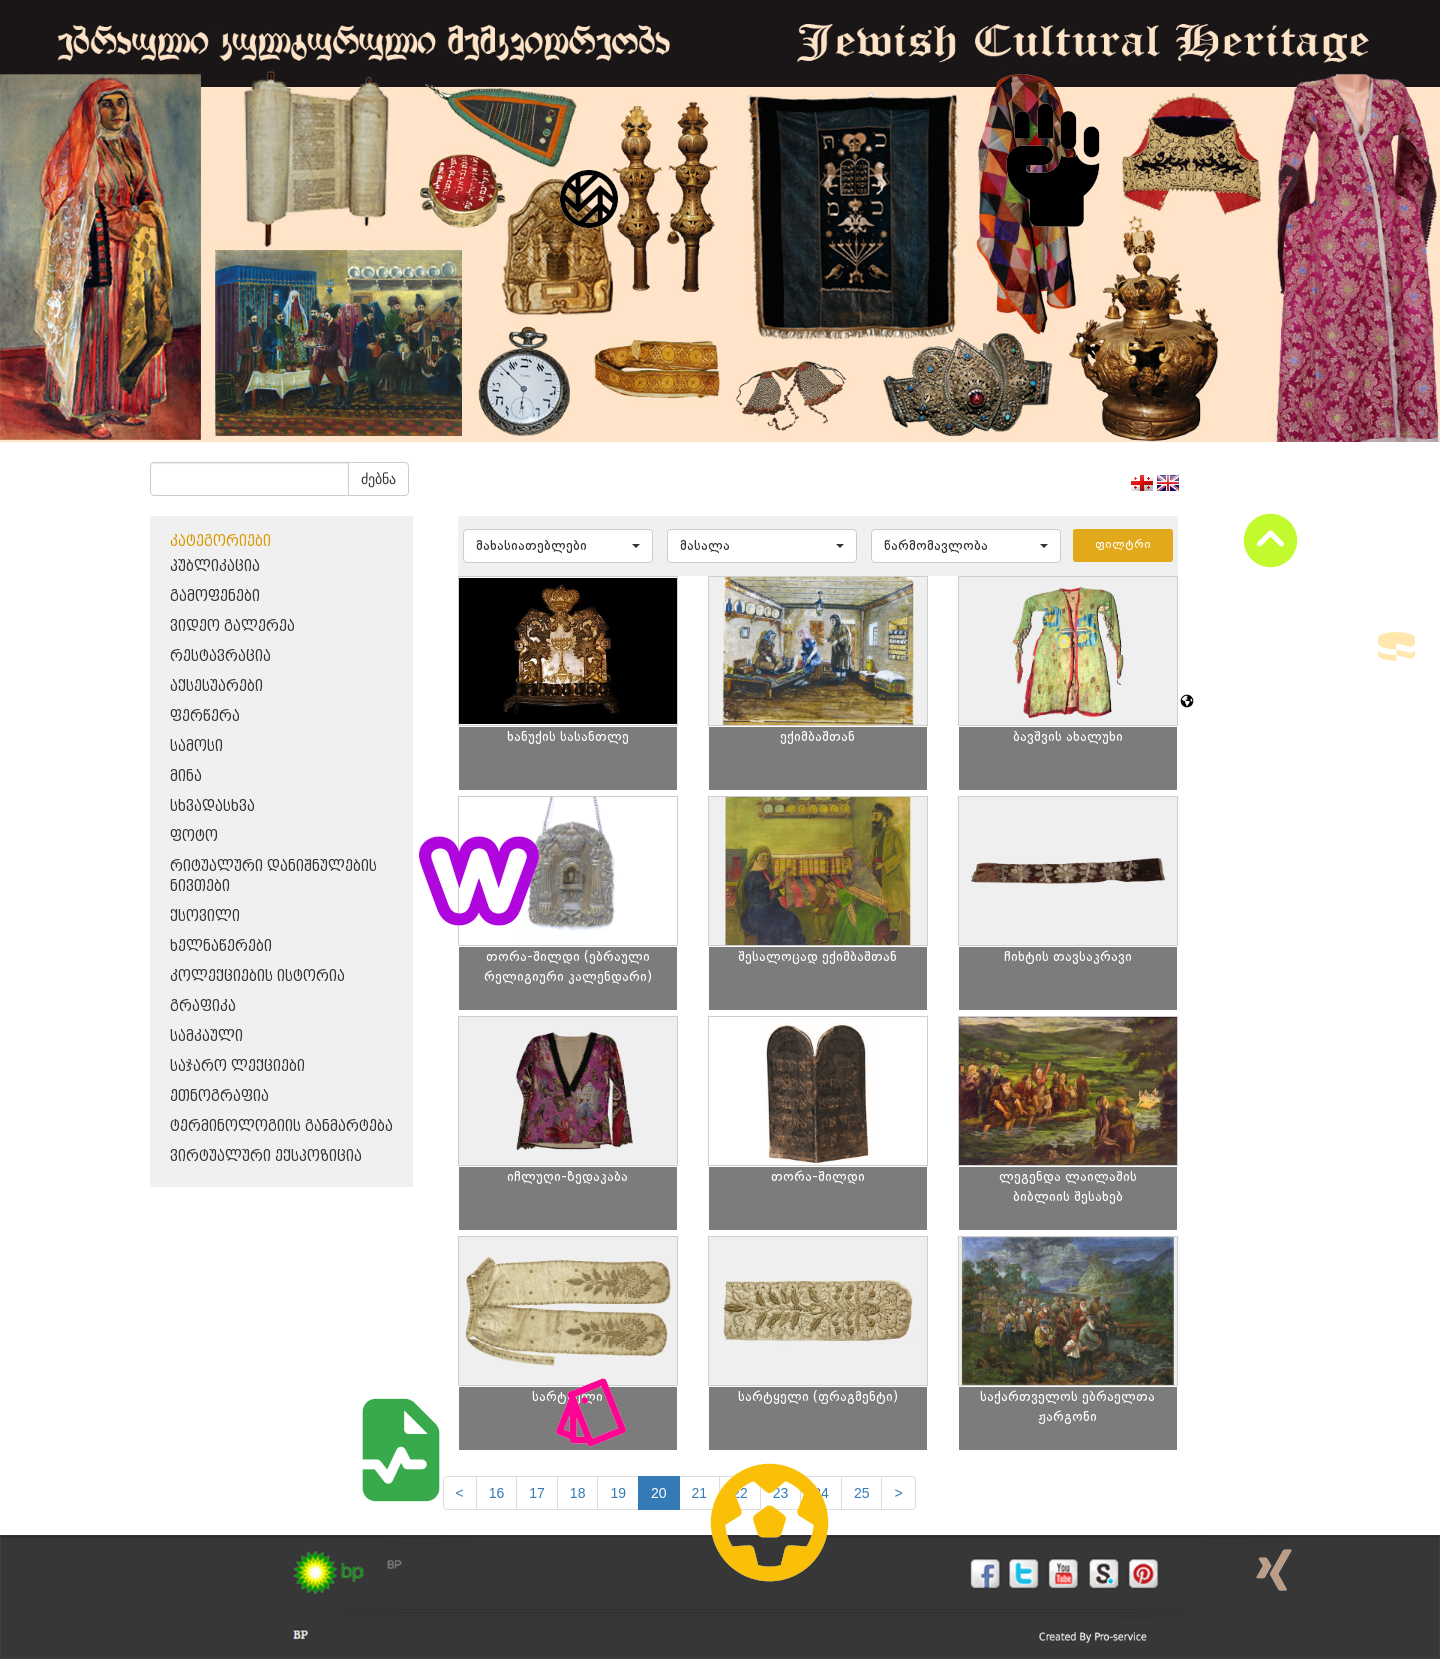 The image size is (1440, 1659). I want to click on link to xing professional network profile, so click(1274, 1570).